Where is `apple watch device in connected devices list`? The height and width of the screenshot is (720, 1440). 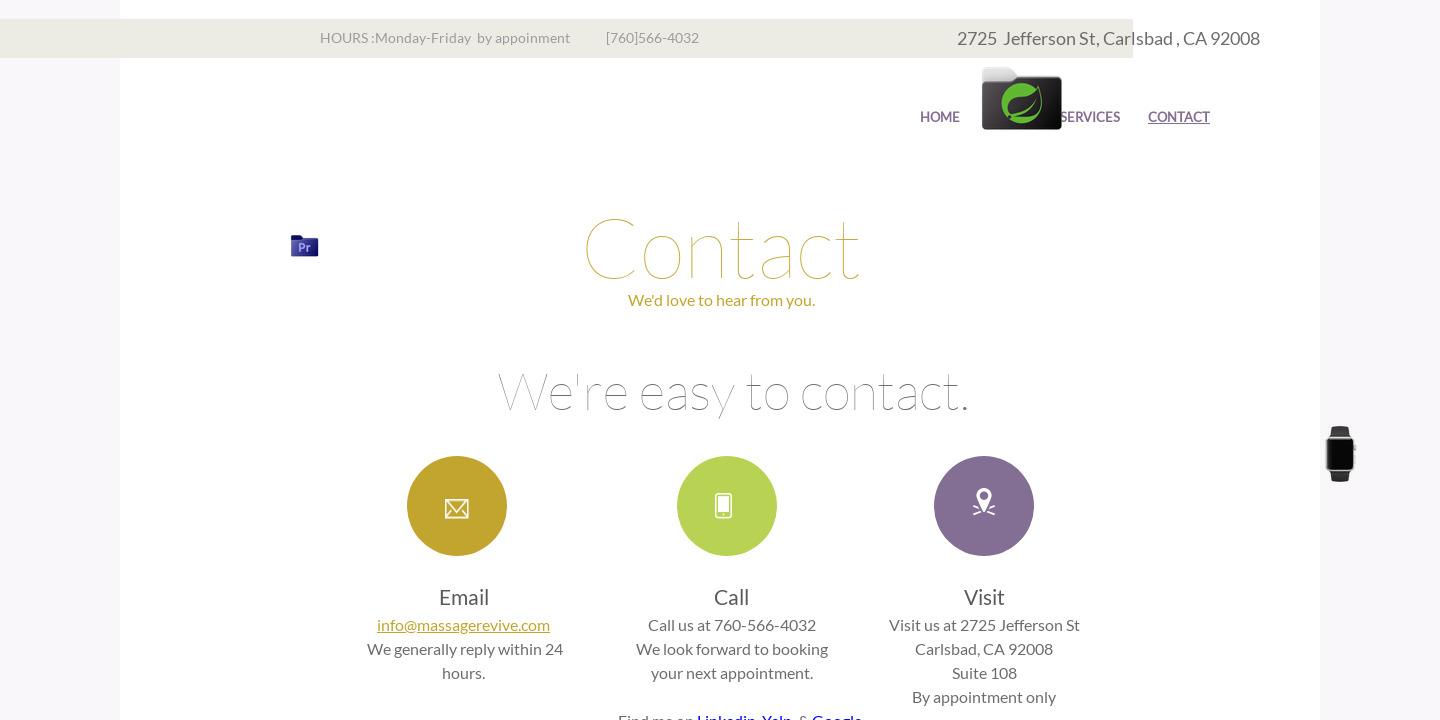
apple watch device in connected devices list is located at coordinates (1340, 454).